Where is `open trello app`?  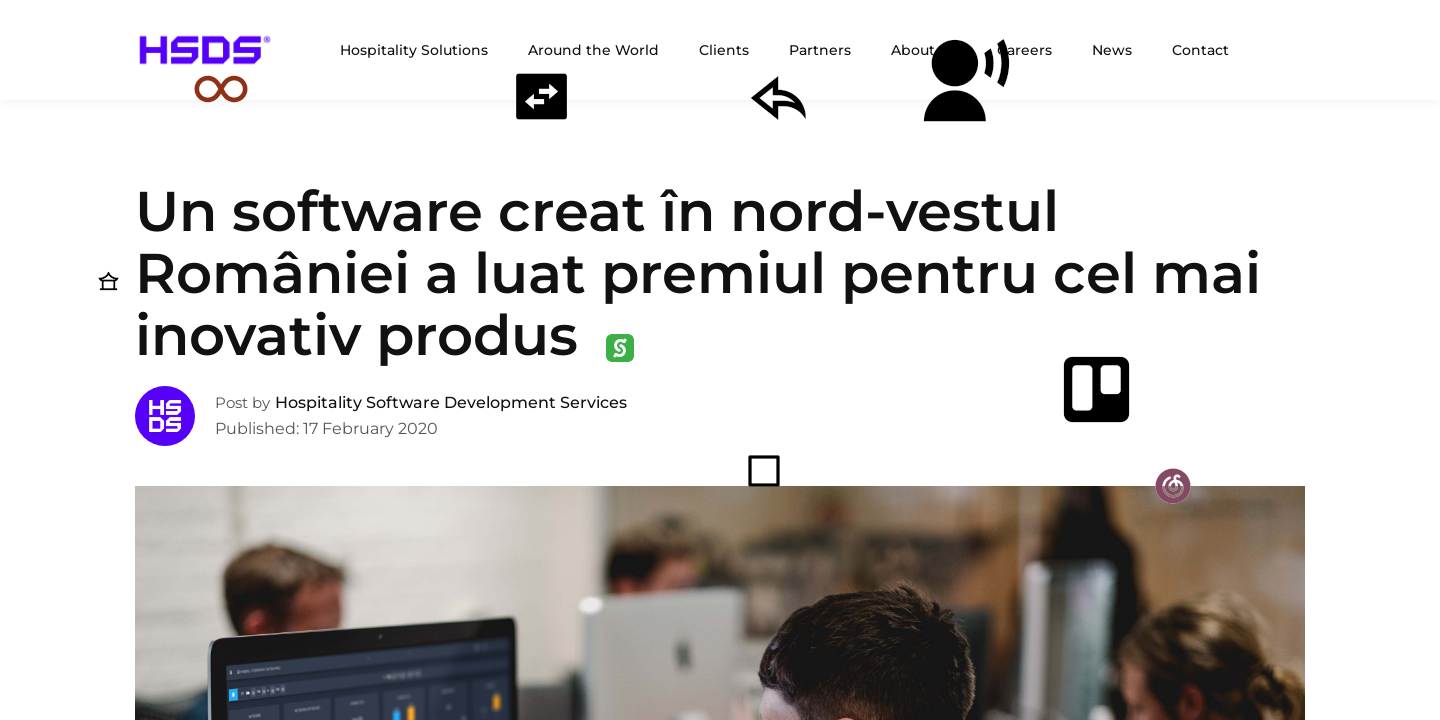
open trello app is located at coordinates (1096, 389).